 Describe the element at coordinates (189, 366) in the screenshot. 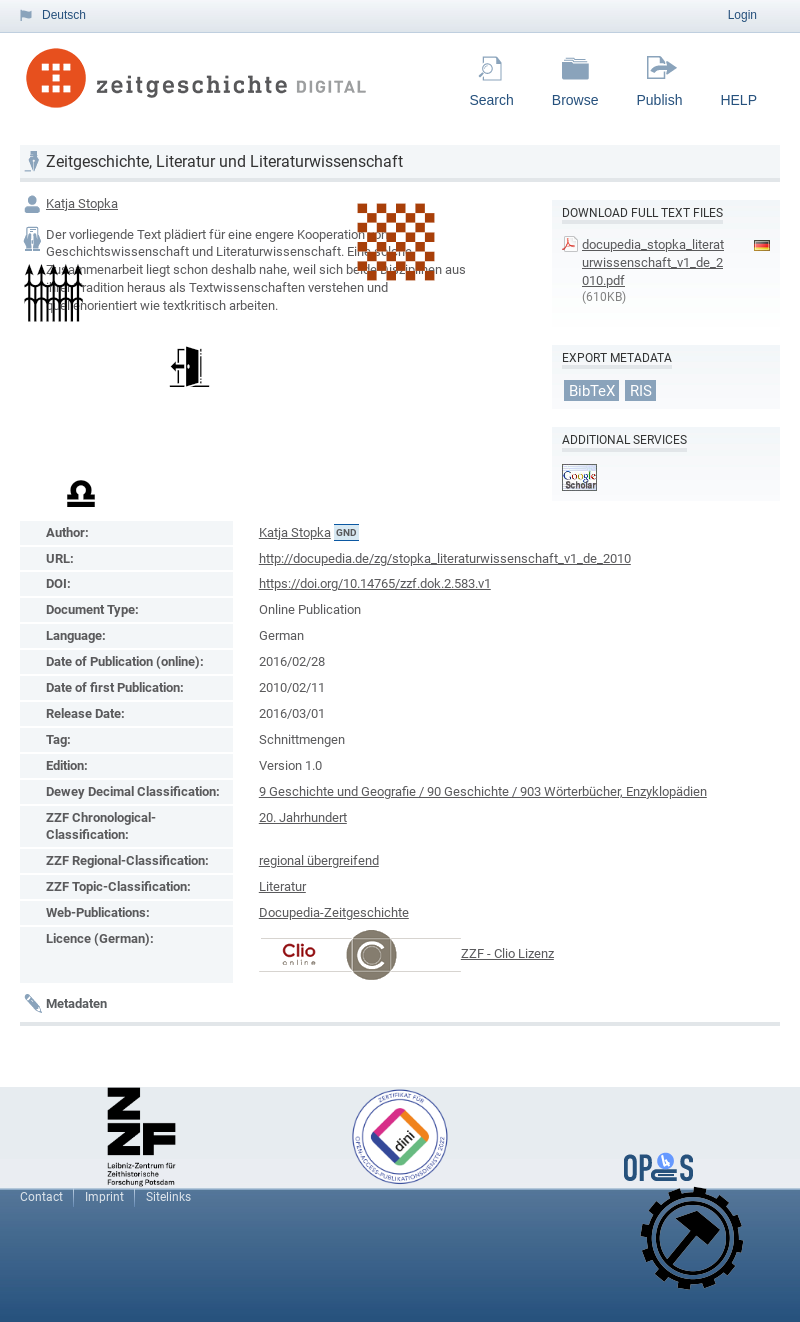

I see `enter a room or building` at that location.